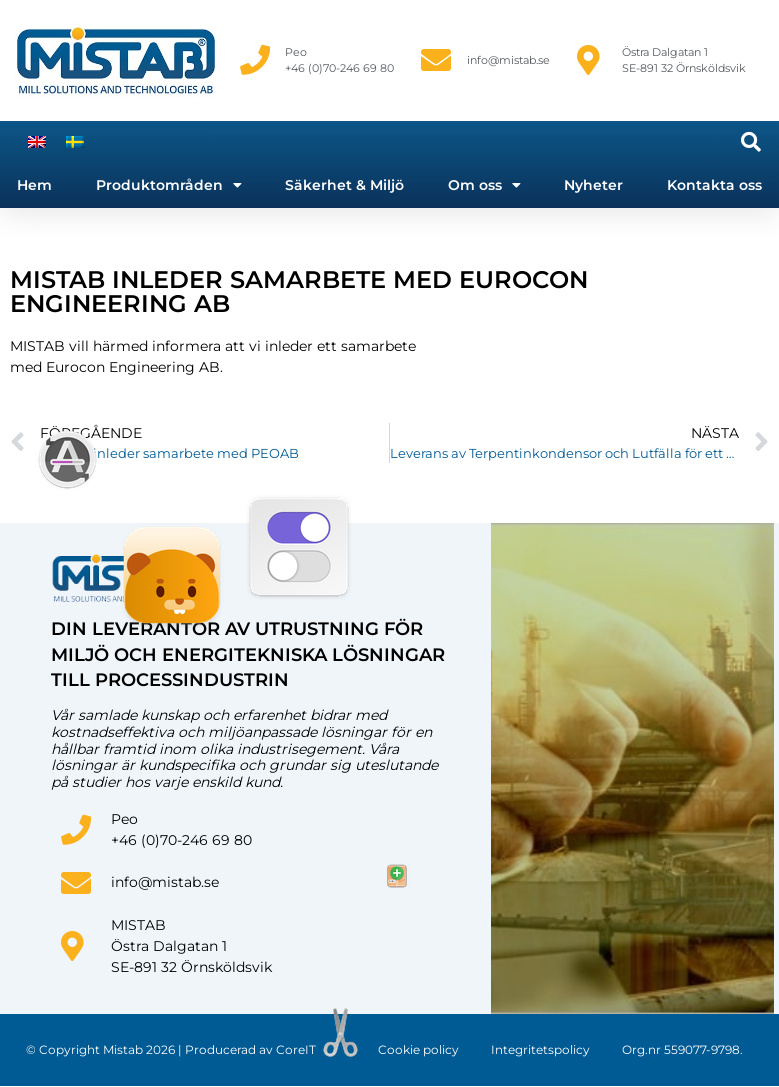 The image size is (779, 1087). I want to click on open beaver notes app, so click(172, 575).